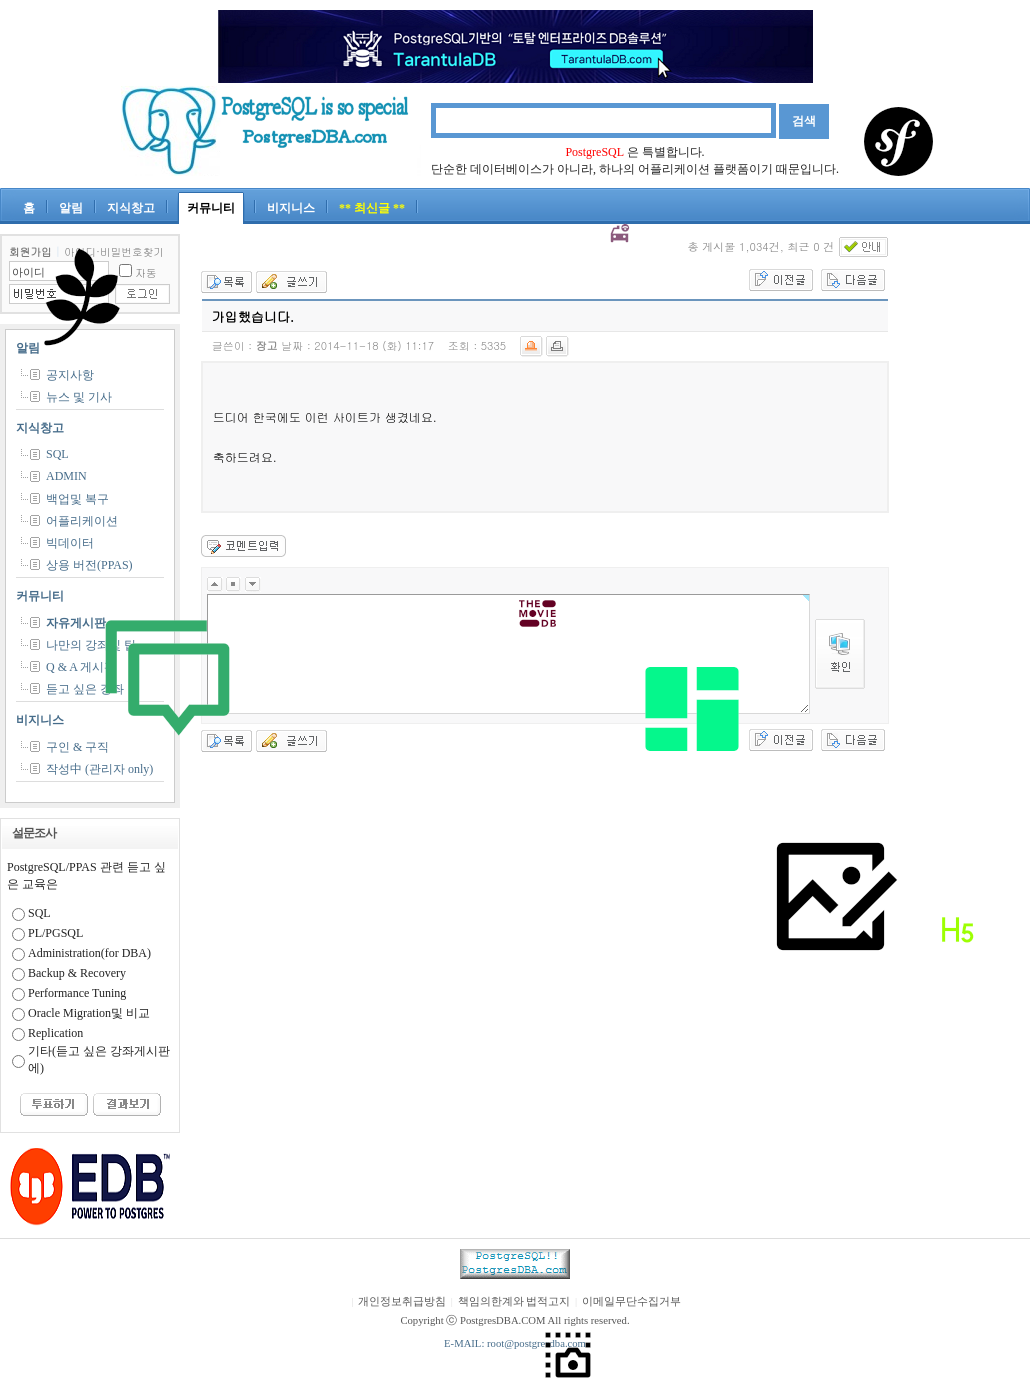 The height and width of the screenshot is (1389, 1030). What do you see at coordinates (692, 709) in the screenshot?
I see `switch to masonry grid view` at bounding box center [692, 709].